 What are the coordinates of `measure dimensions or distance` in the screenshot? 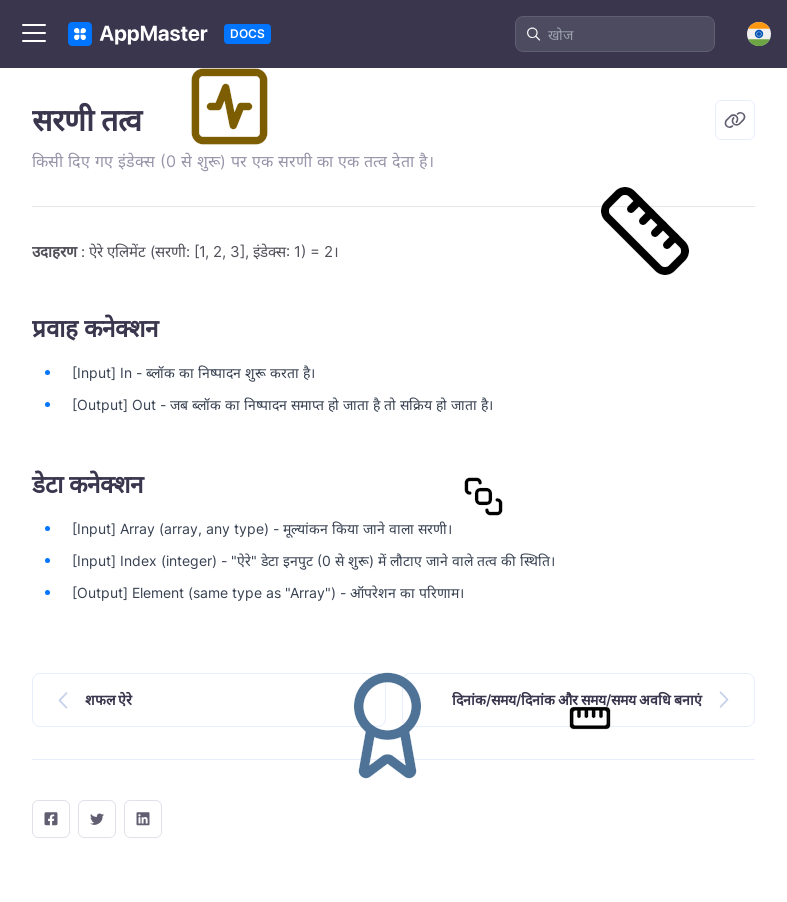 It's located at (590, 718).